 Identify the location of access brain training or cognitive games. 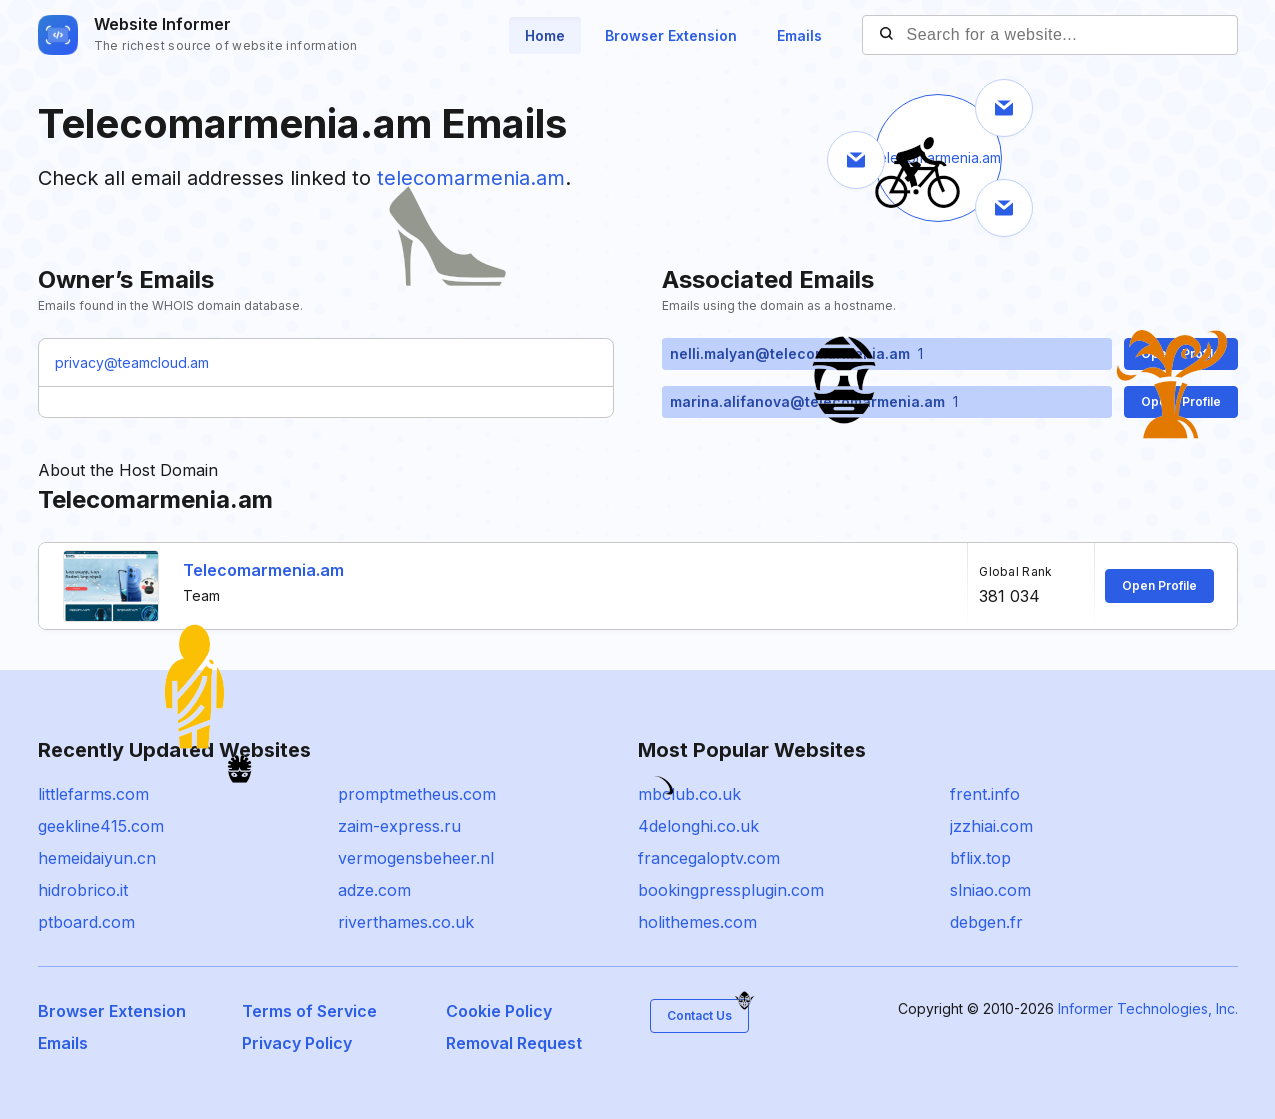
(239, 769).